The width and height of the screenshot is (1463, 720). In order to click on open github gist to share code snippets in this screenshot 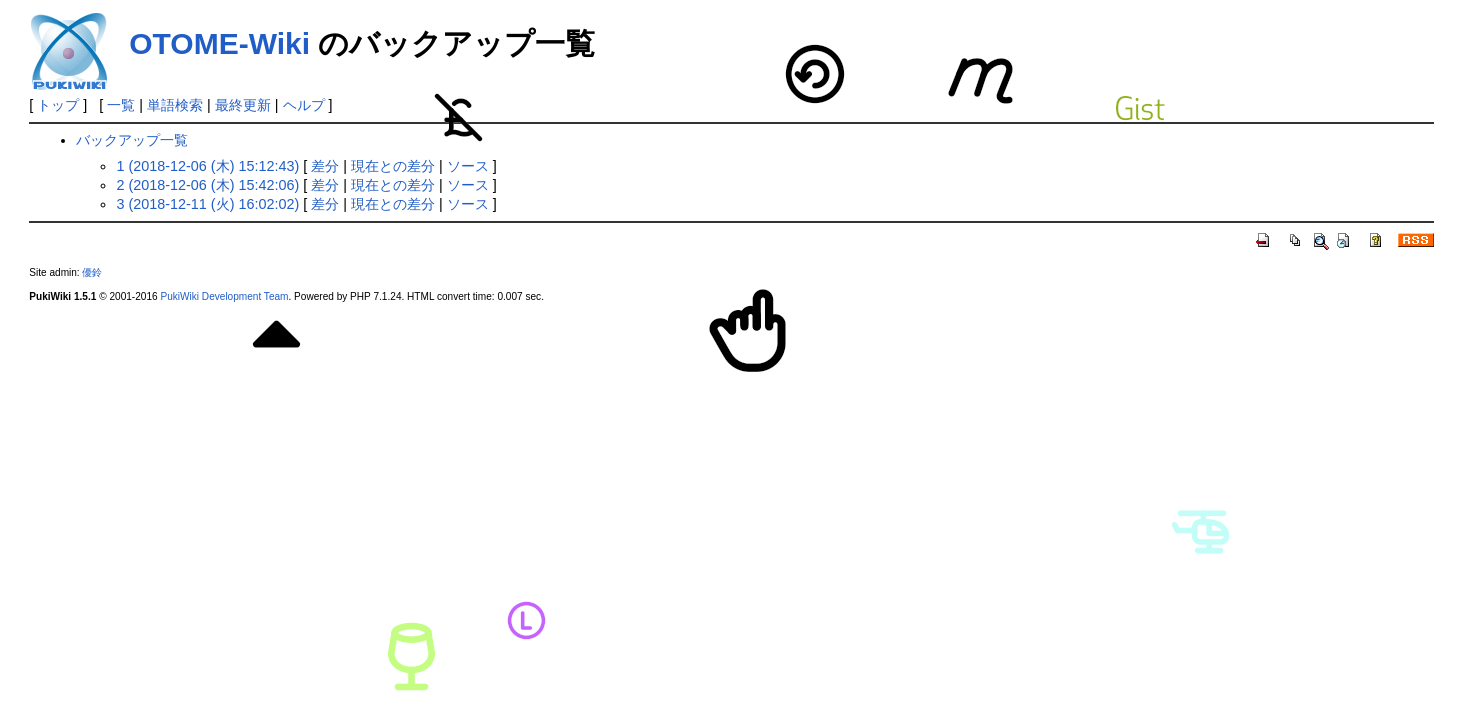, I will do `click(1141, 108)`.